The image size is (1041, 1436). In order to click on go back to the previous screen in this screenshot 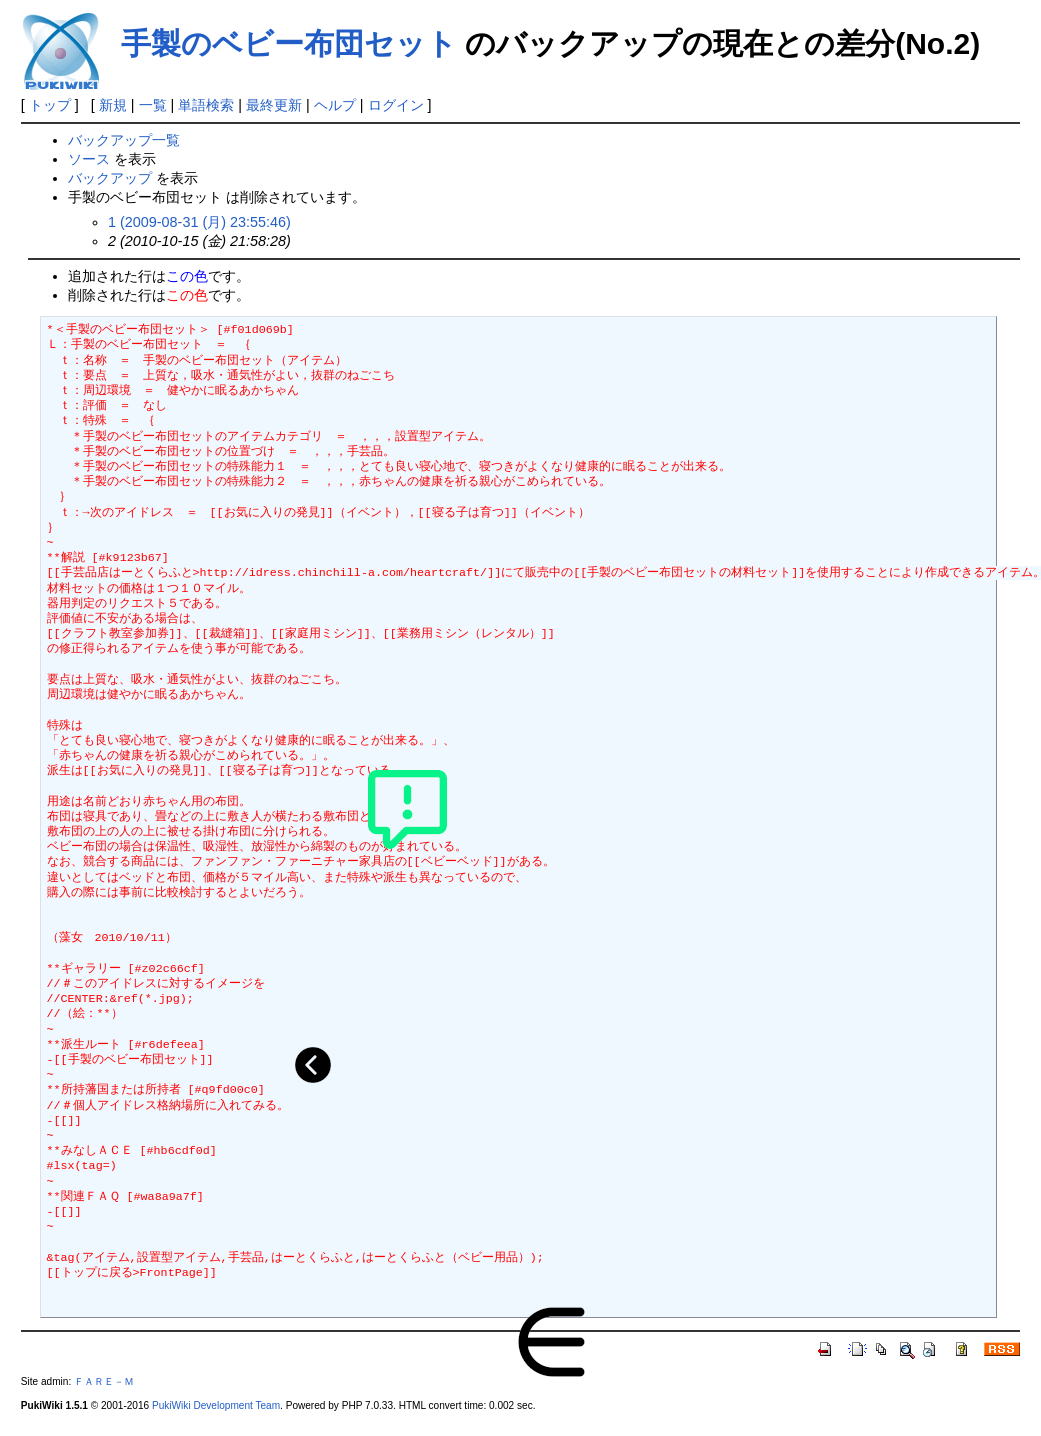, I will do `click(313, 1065)`.